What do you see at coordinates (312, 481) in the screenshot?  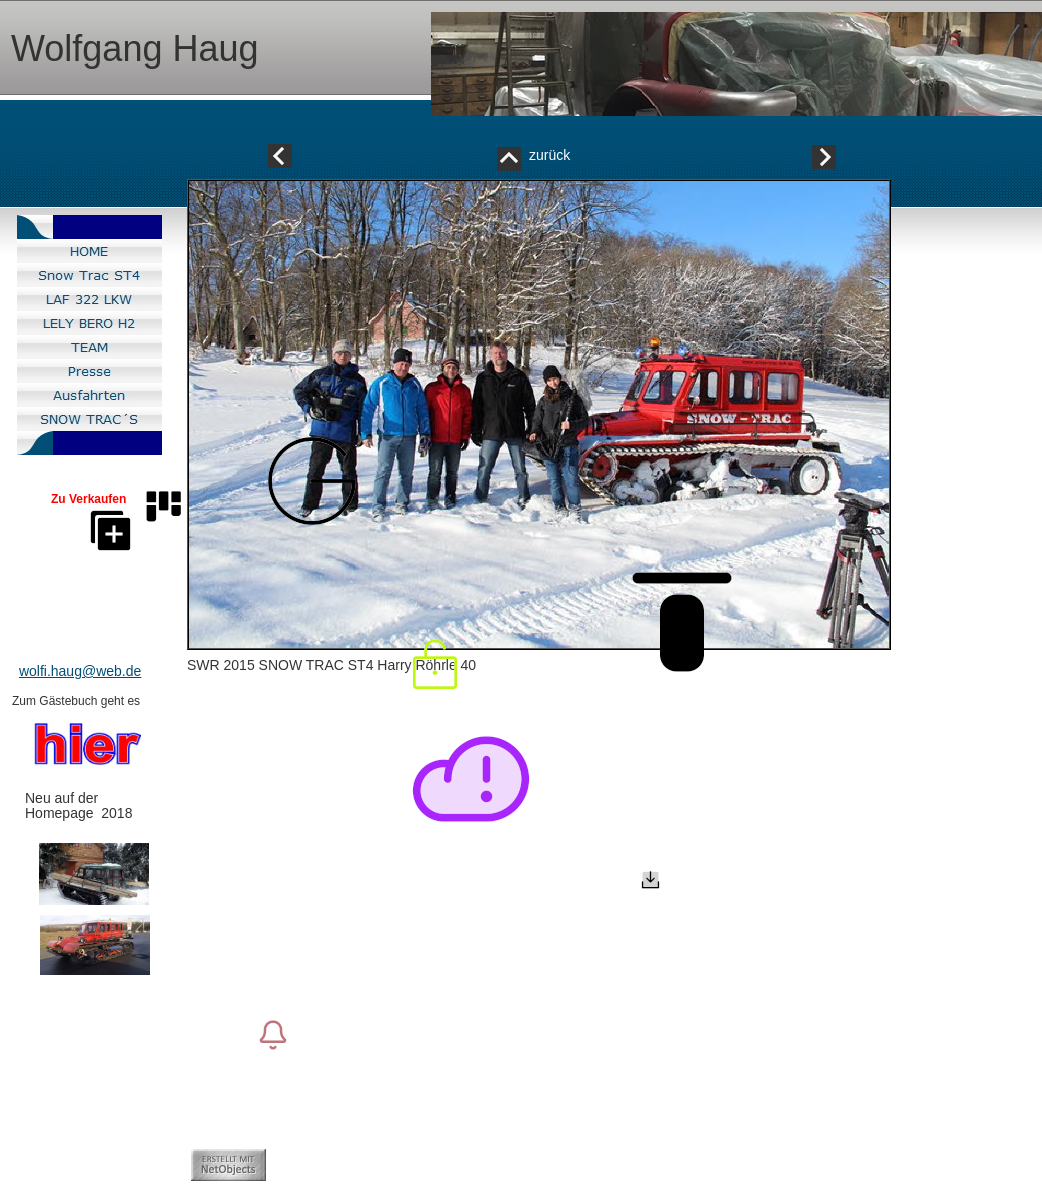 I see `sign in with Google` at bounding box center [312, 481].